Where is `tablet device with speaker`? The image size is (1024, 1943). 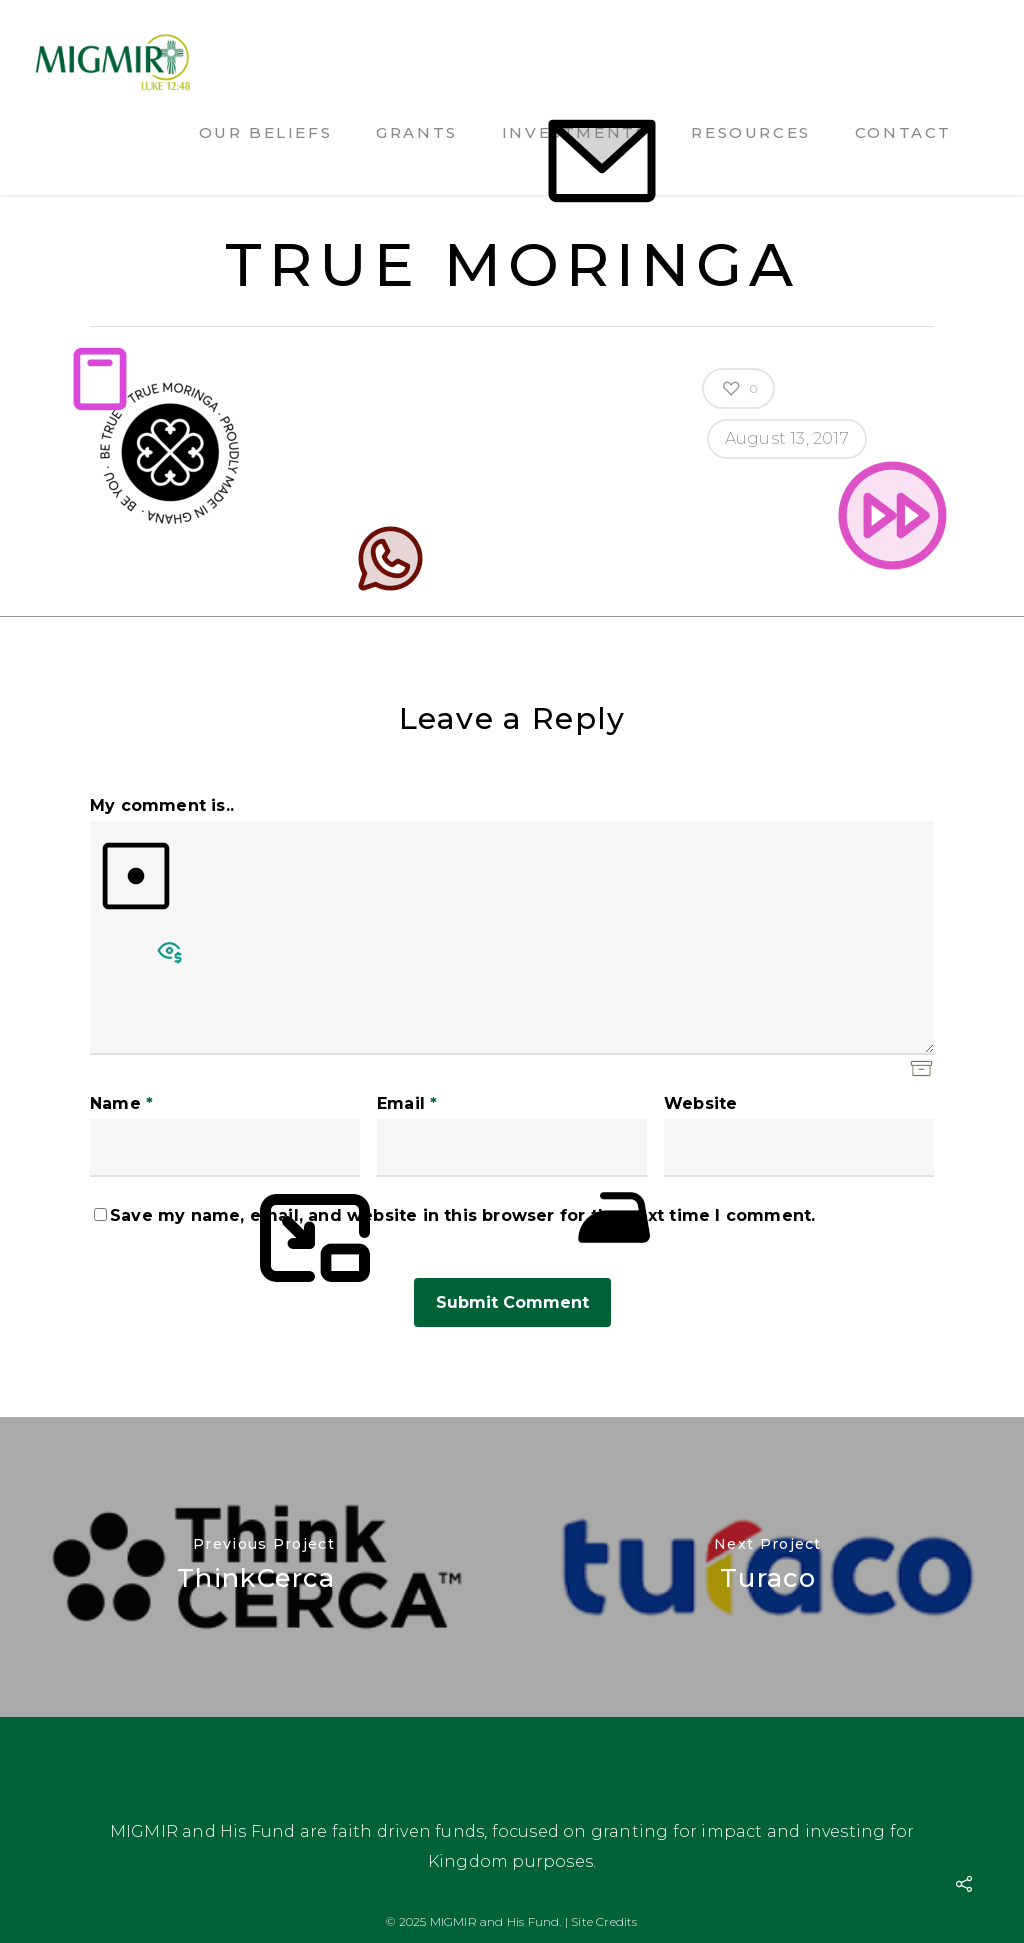 tablet device with speaker is located at coordinates (100, 379).